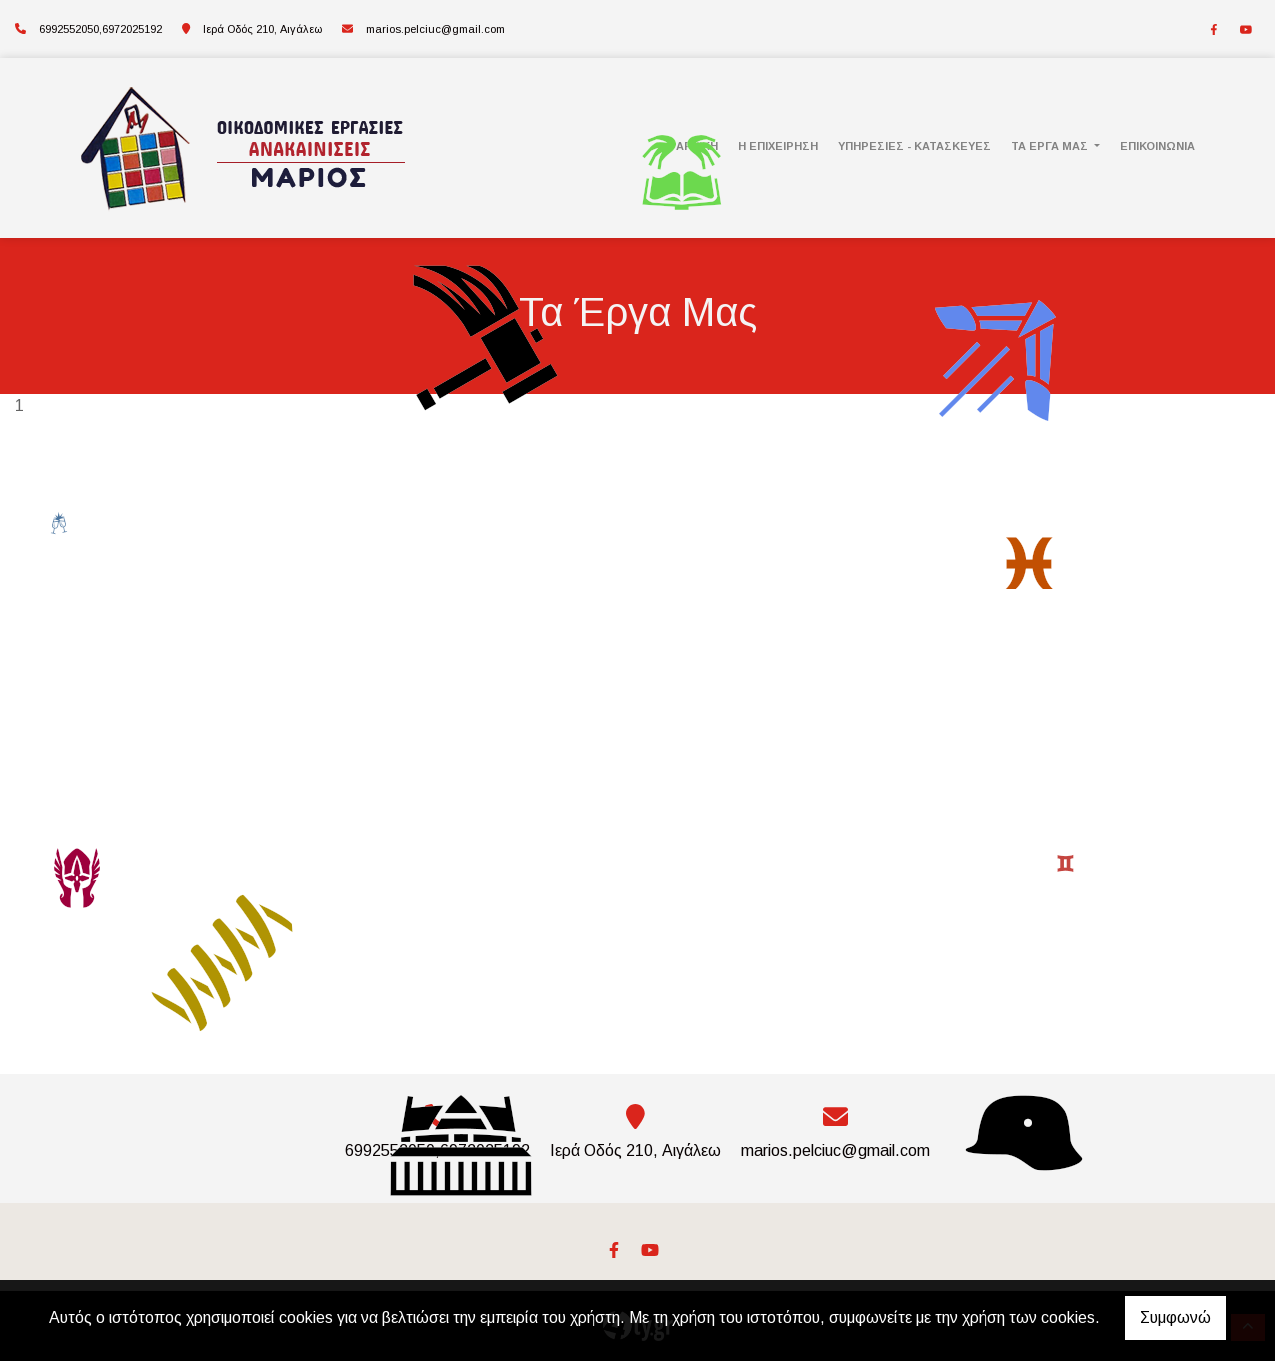 The width and height of the screenshot is (1275, 1361). What do you see at coordinates (461, 1135) in the screenshot?
I see `view viking longhouse building` at bounding box center [461, 1135].